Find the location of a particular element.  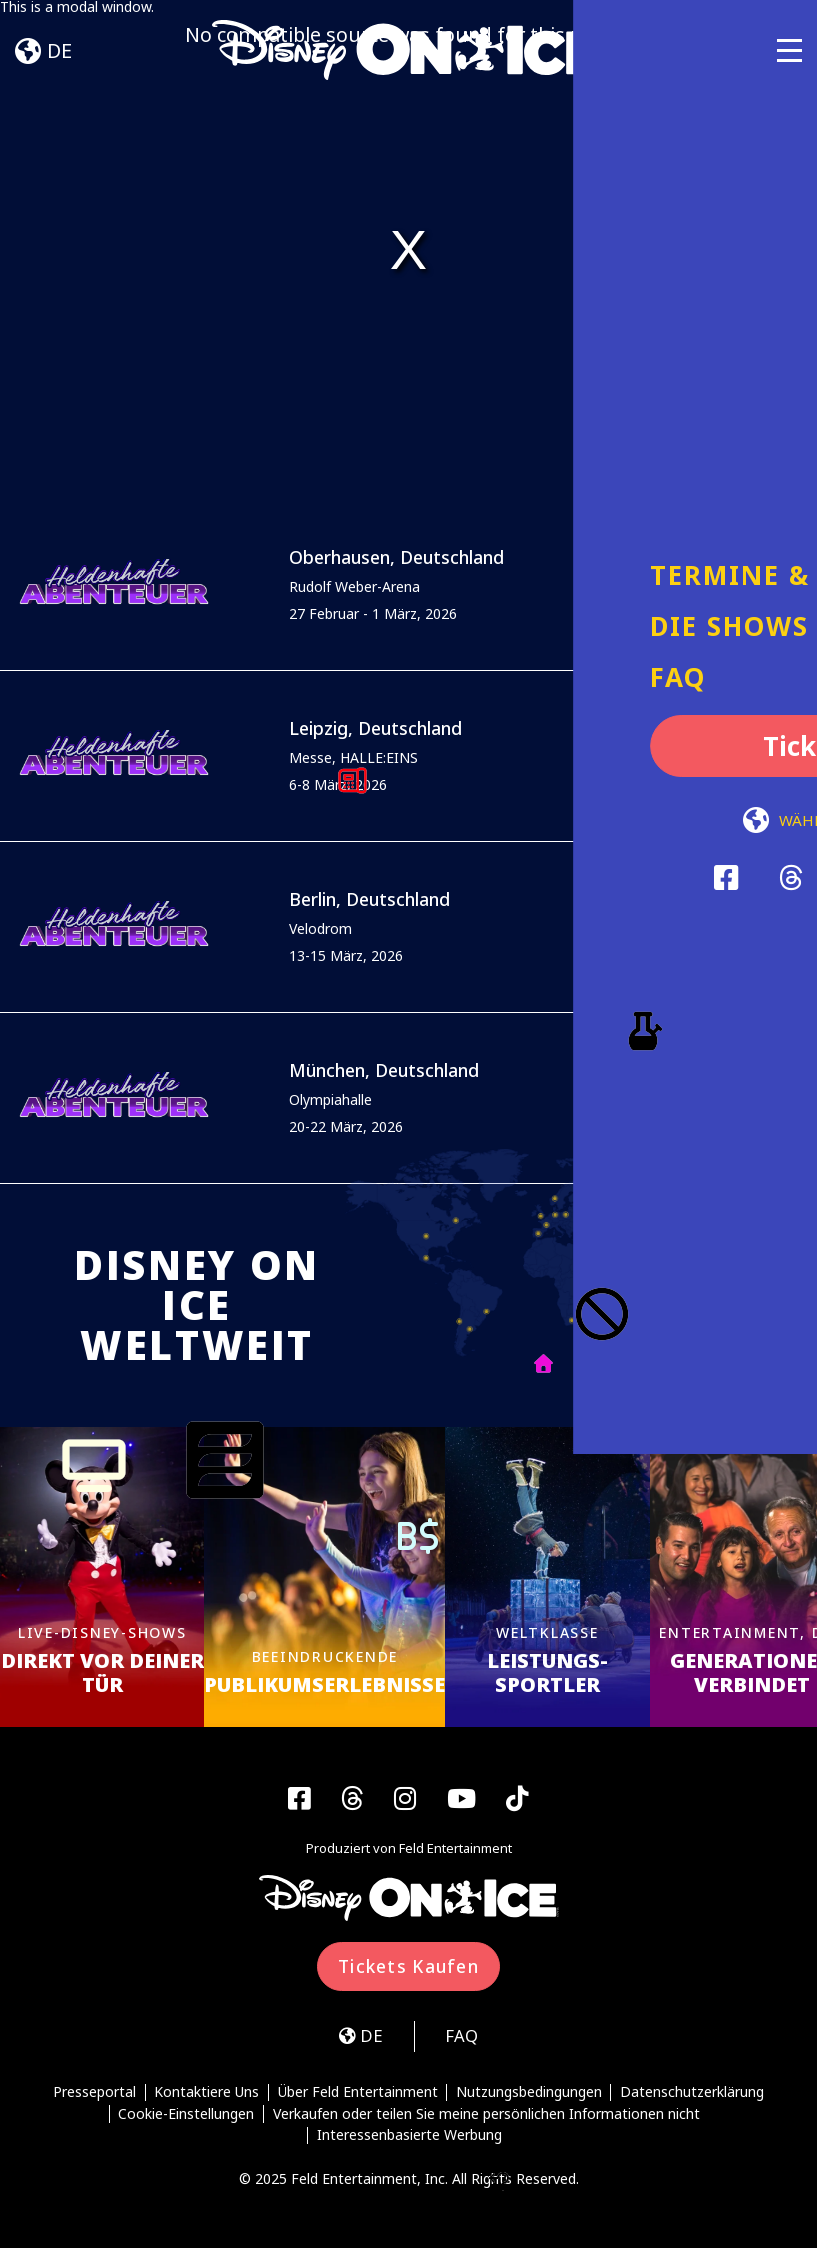

access tv or video streaming is located at coordinates (94, 1464).